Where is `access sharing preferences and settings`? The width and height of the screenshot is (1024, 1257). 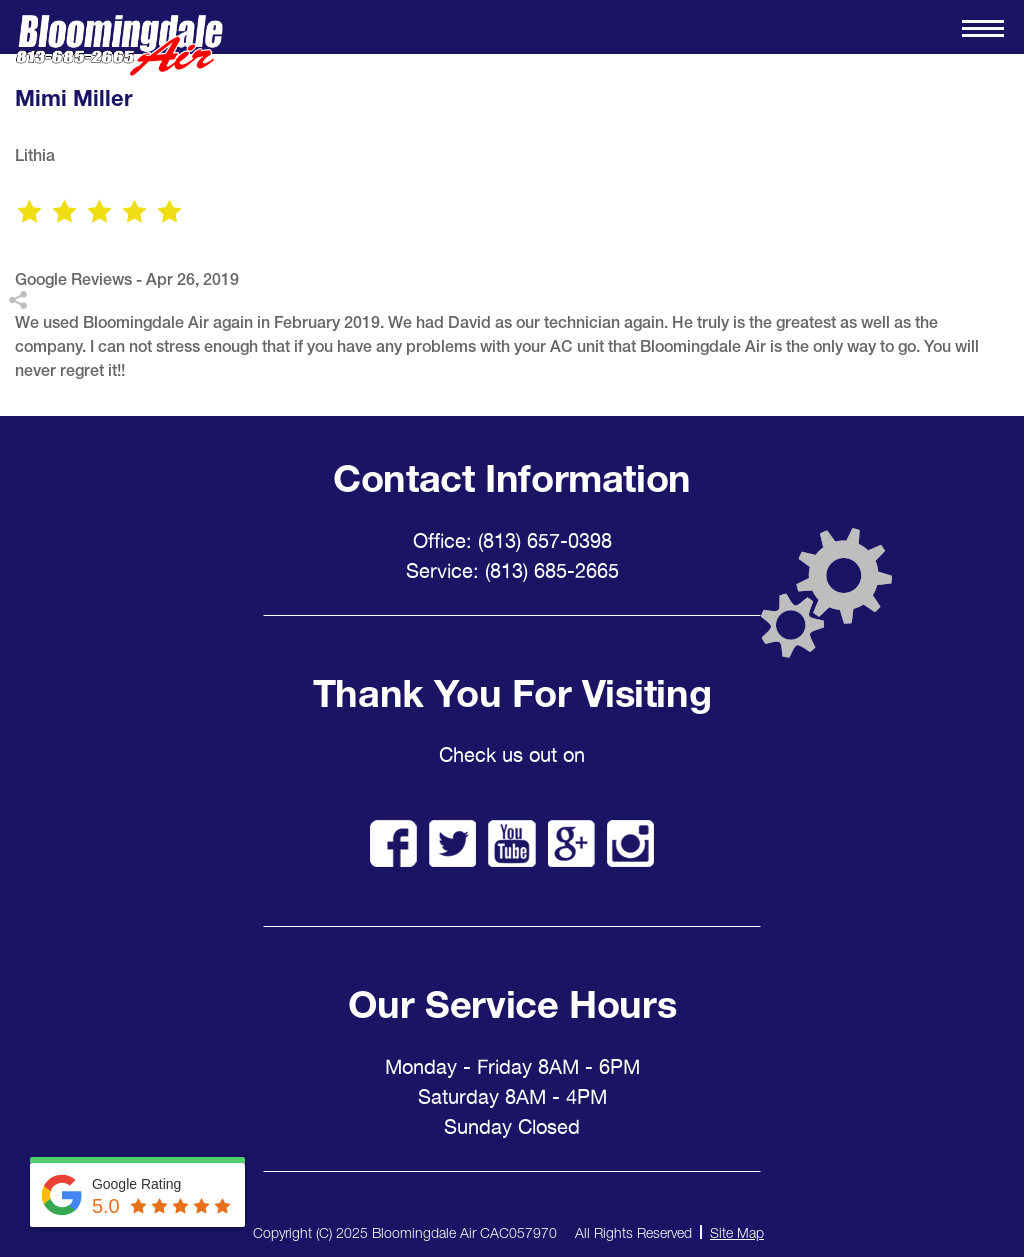 access sharing preferences and settings is located at coordinates (18, 300).